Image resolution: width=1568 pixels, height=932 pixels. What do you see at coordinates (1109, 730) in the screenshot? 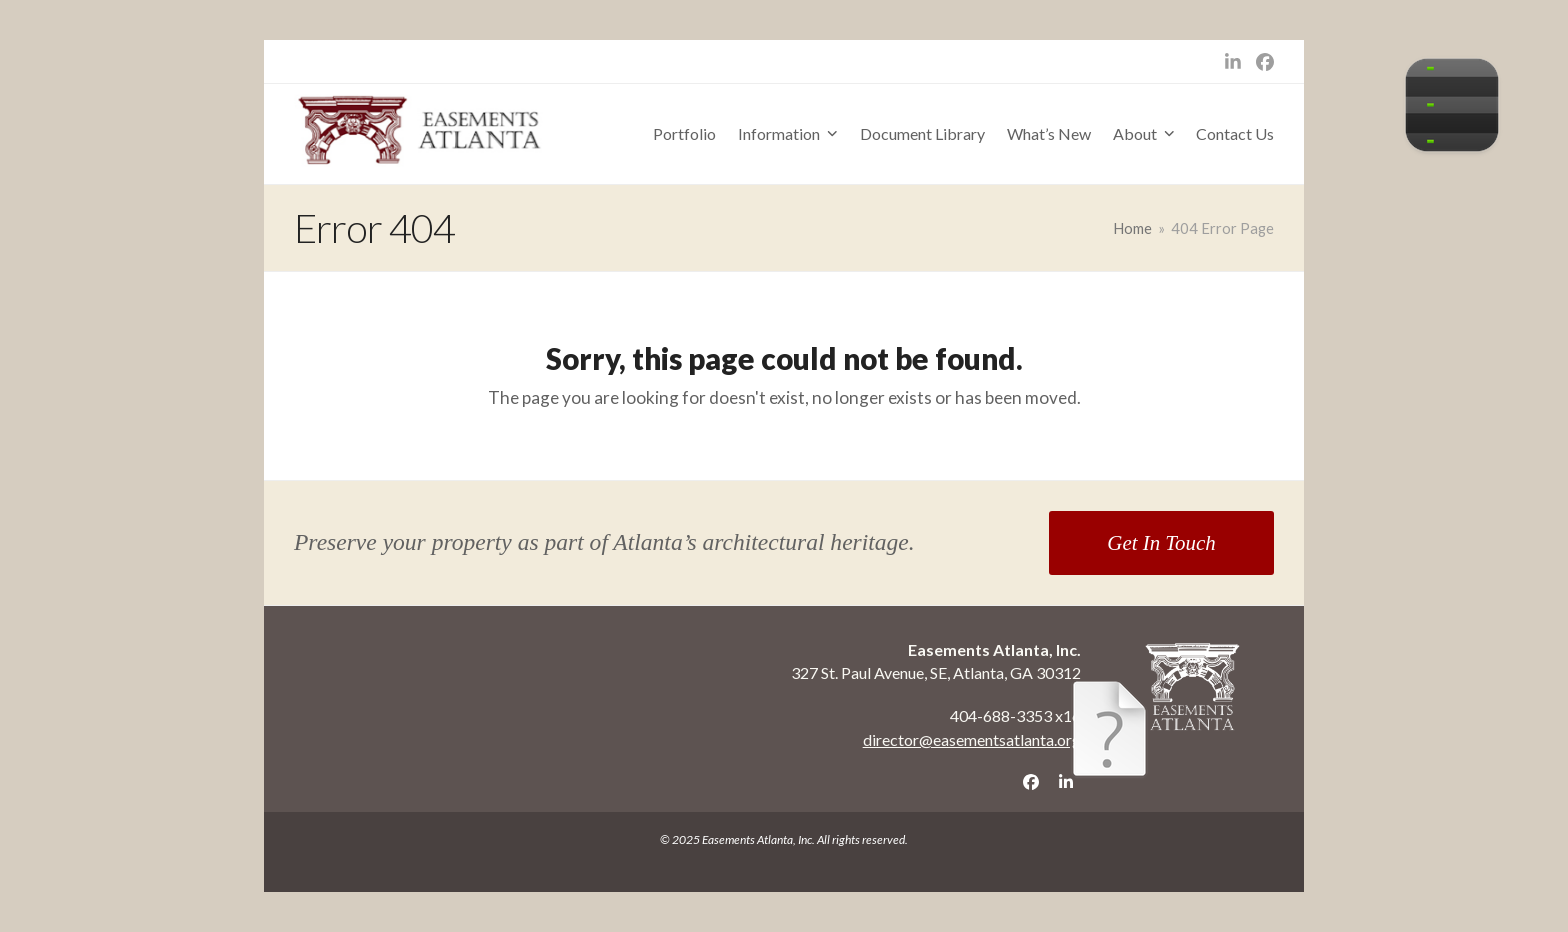
I see `indicates an unrecognized file type` at bounding box center [1109, 730].